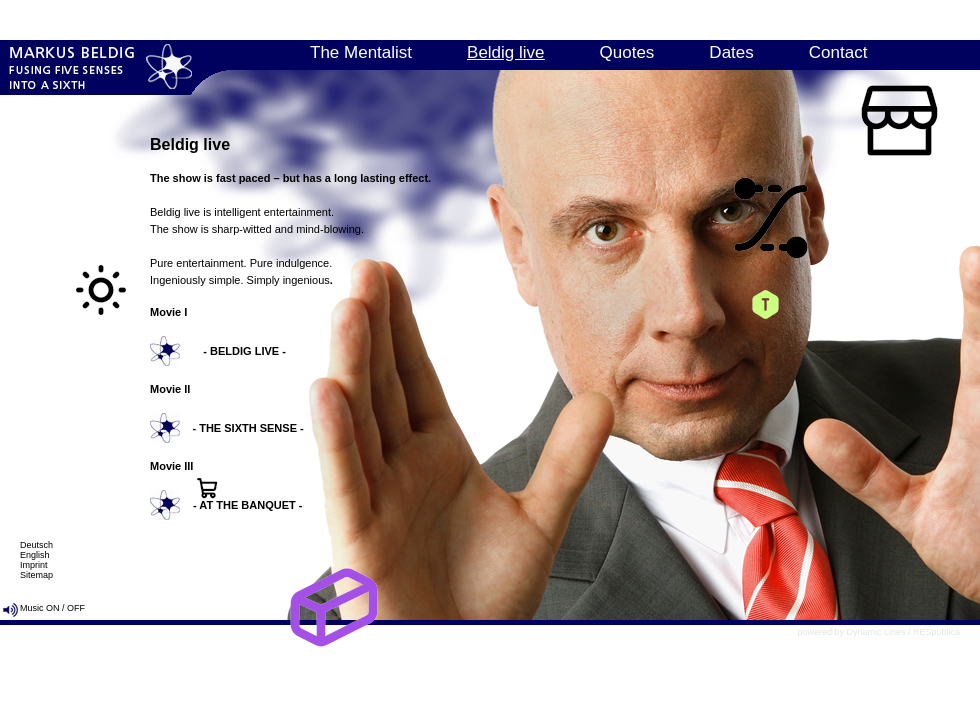  Describe the element at coordinates (207, 488) in the screenshot. I see `view your shopping cart` at that location.